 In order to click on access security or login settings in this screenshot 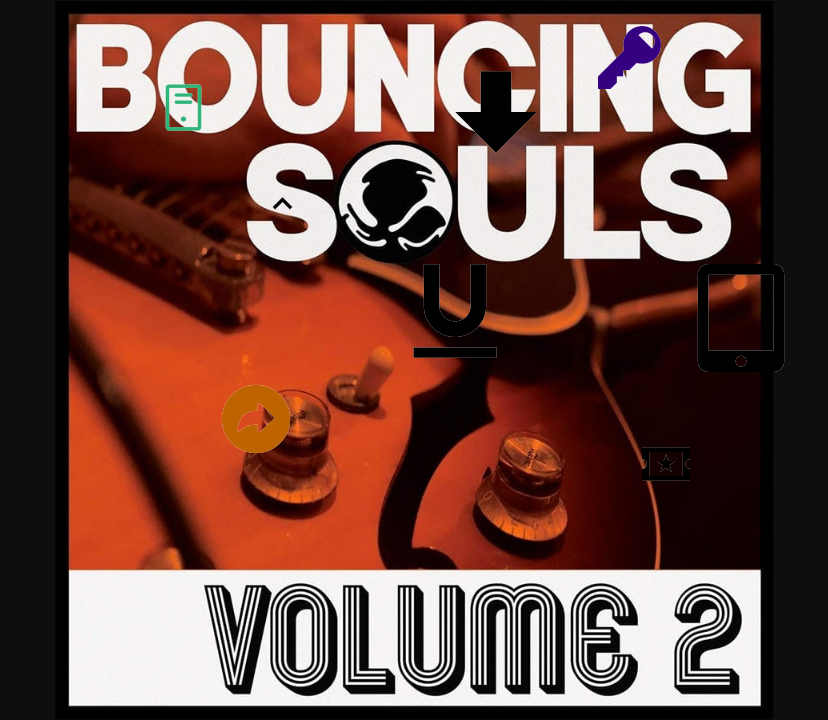, I will do `click(629, 57)`.